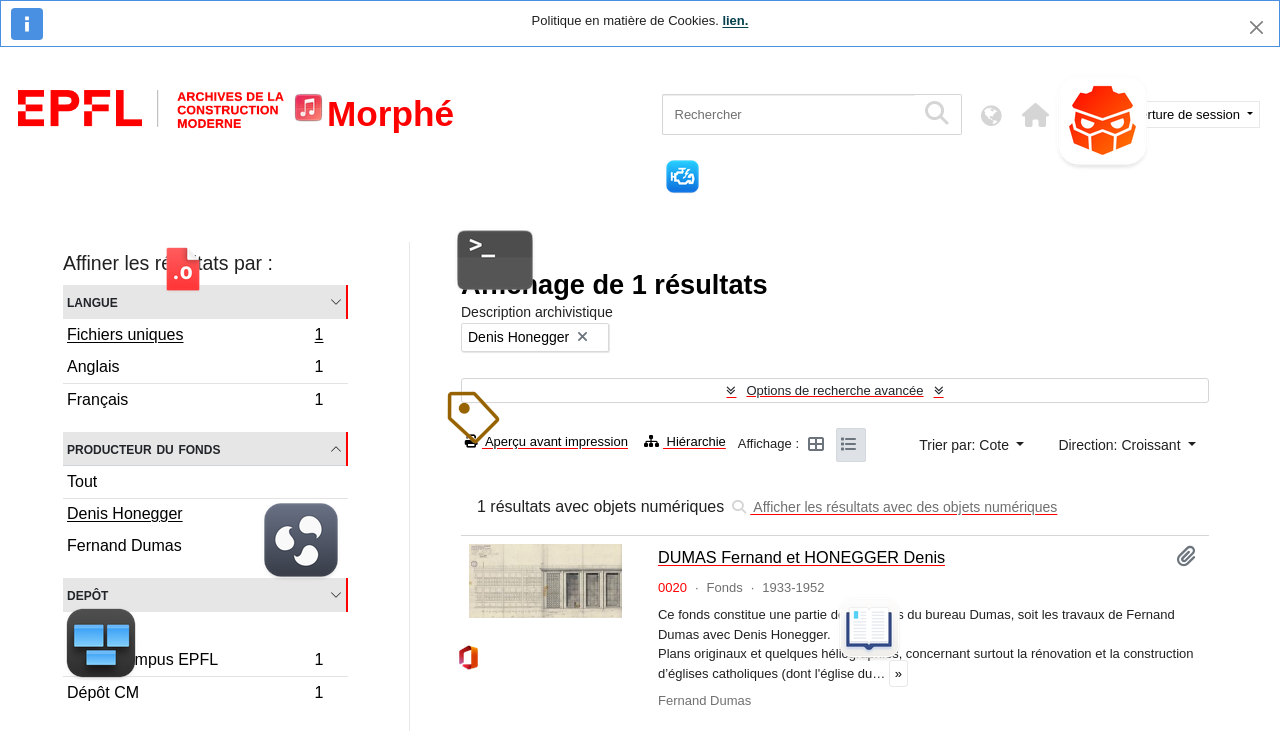 The height and width of the screenshot is (731, 1280). What do you see at coordinates (301, 540) in the screenshot?
I see `launch ubuntu budgie desktop application` at bounding box center [301, 540].